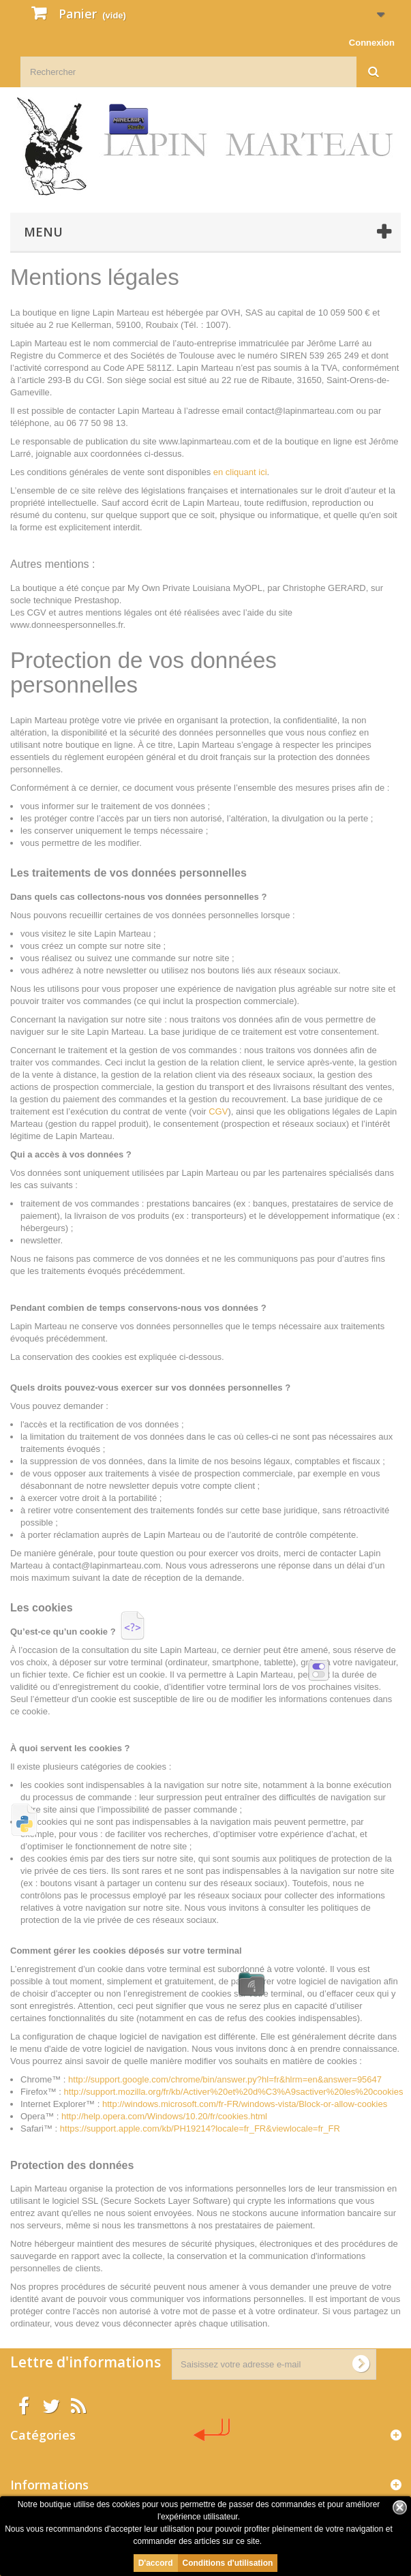  What do you see at coordinates (211, 2429) in the screenshot?
I see `reply to all recipients of an email` at bounding box center [211, 2429].